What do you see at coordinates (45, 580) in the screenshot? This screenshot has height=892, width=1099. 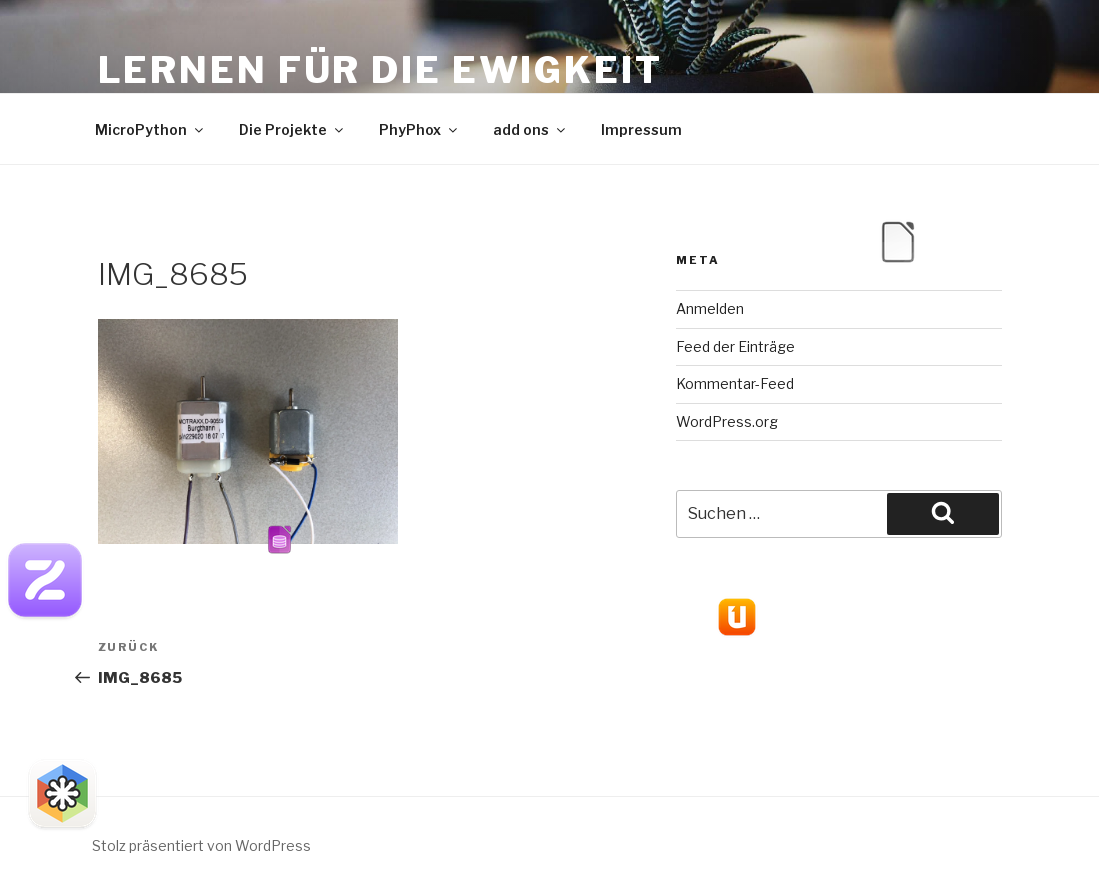 I see `open zen browser (twilight theme)` at bounding box center [45, 580].